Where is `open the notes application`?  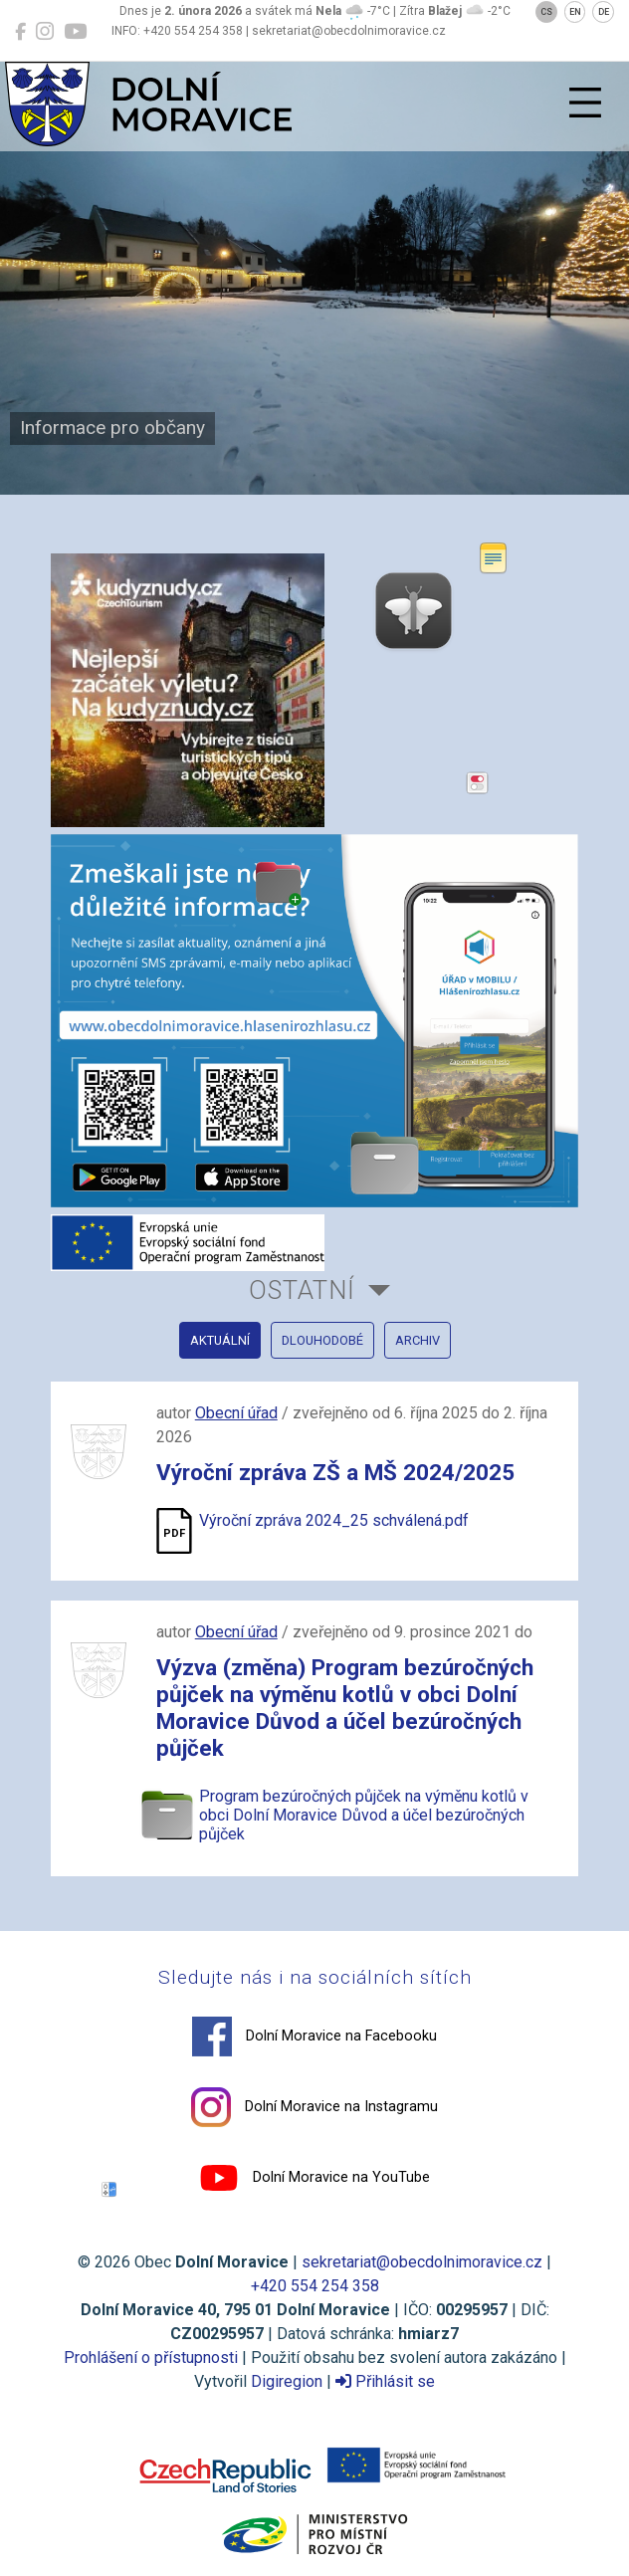
open the notes application is located at coordinates (493, 557).